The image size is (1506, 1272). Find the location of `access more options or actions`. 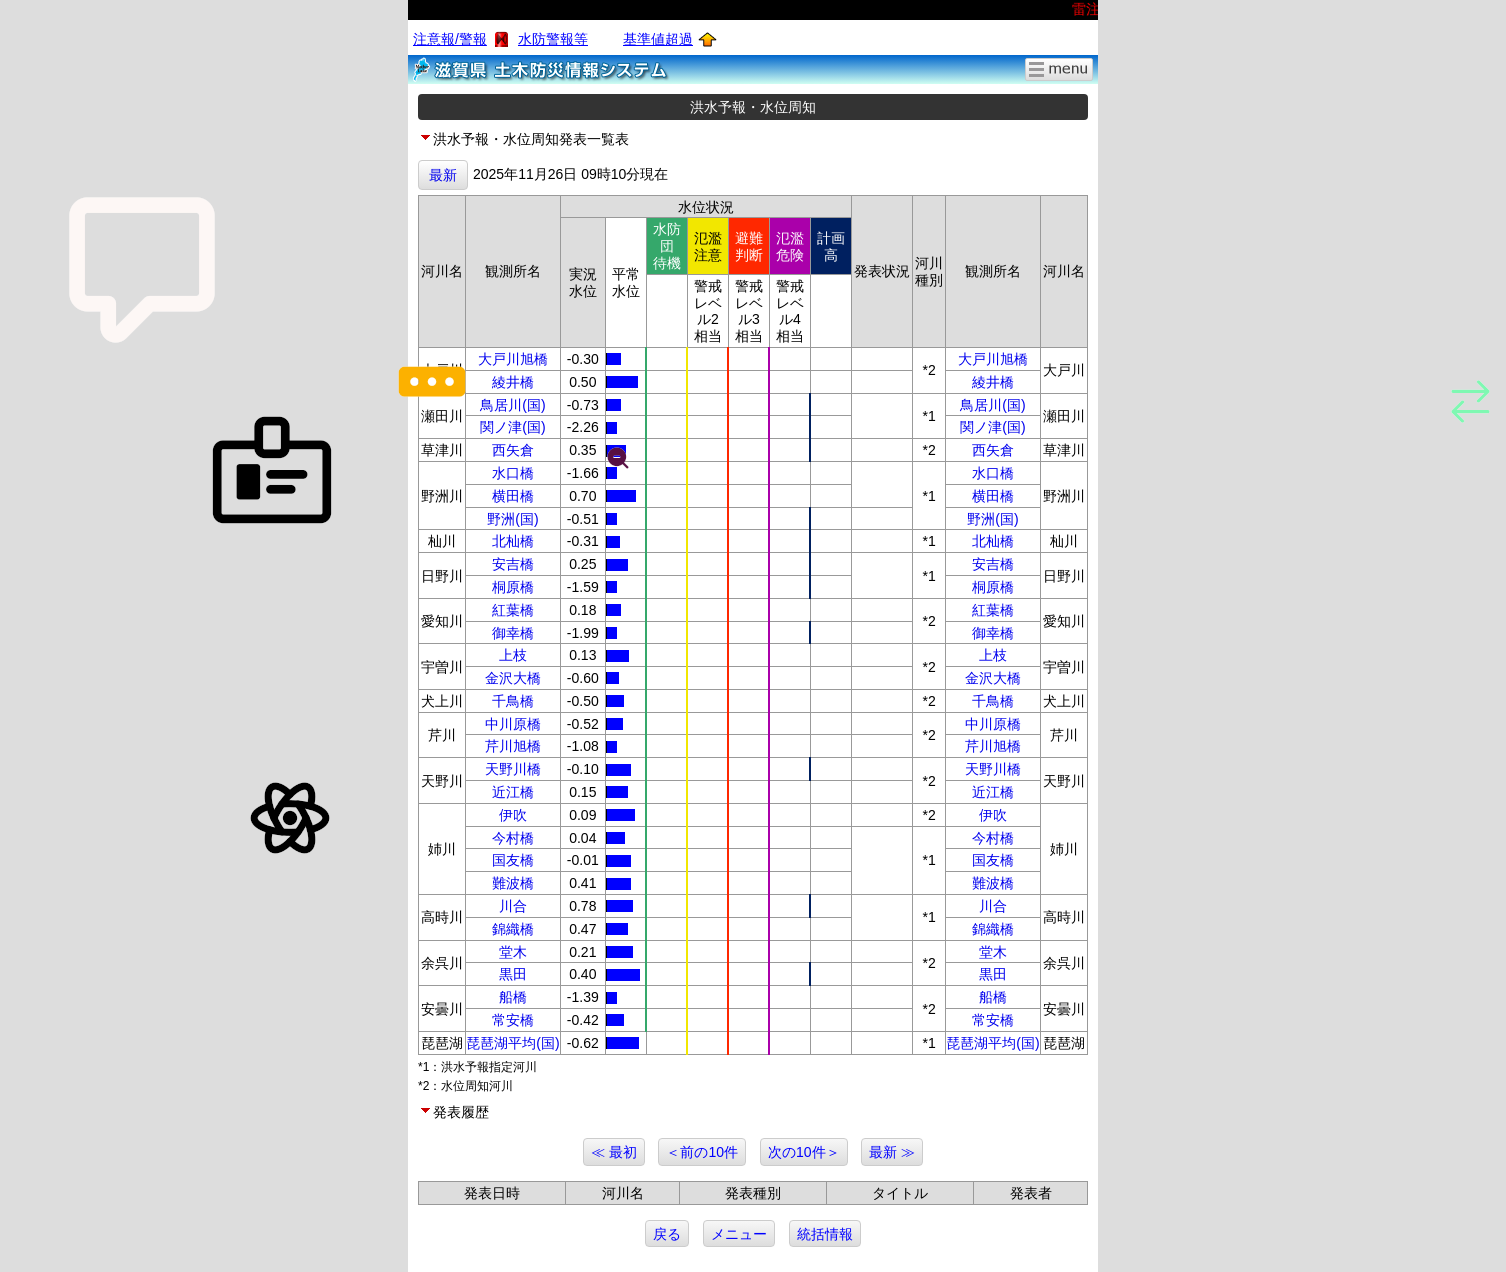

access more options or actions is located at coordinates (432, 380).